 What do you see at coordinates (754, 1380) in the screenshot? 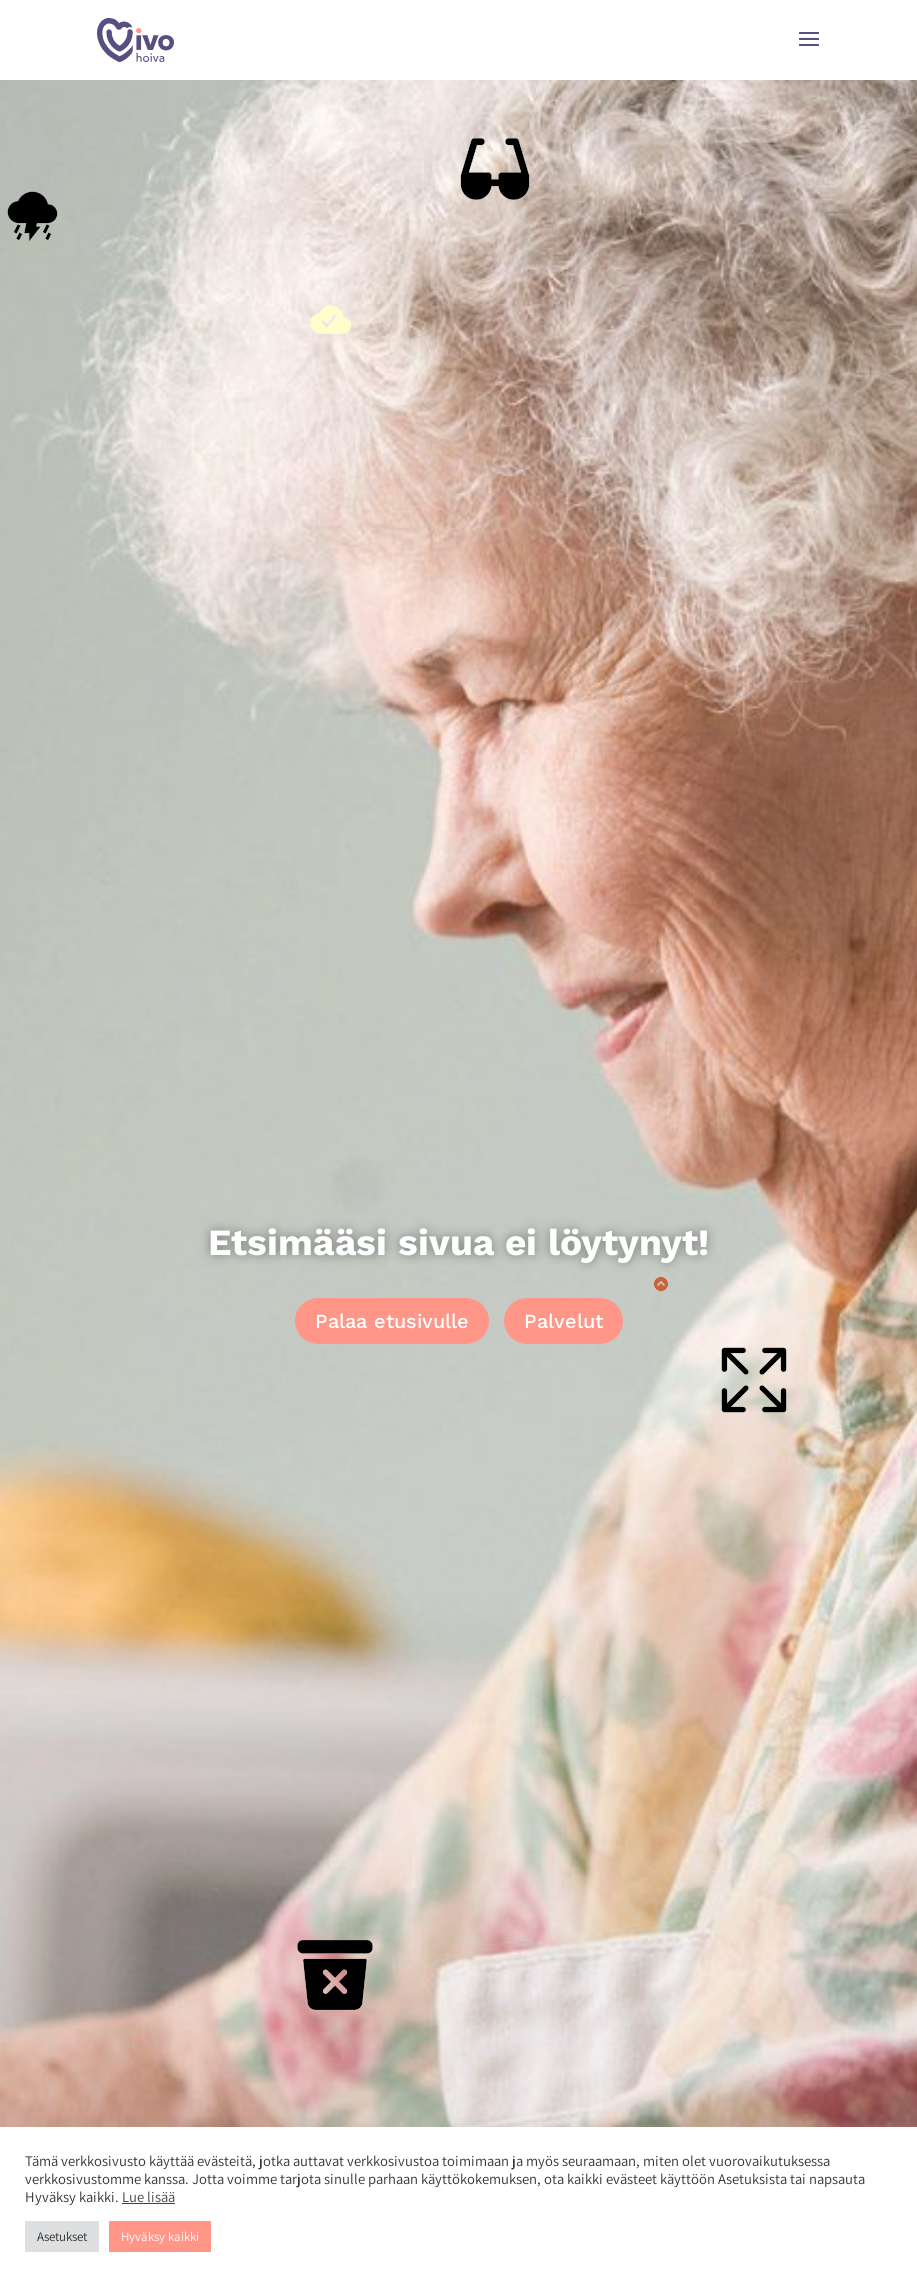
I see `expand to fullscreen mode` at bounding box center [754, 1380].